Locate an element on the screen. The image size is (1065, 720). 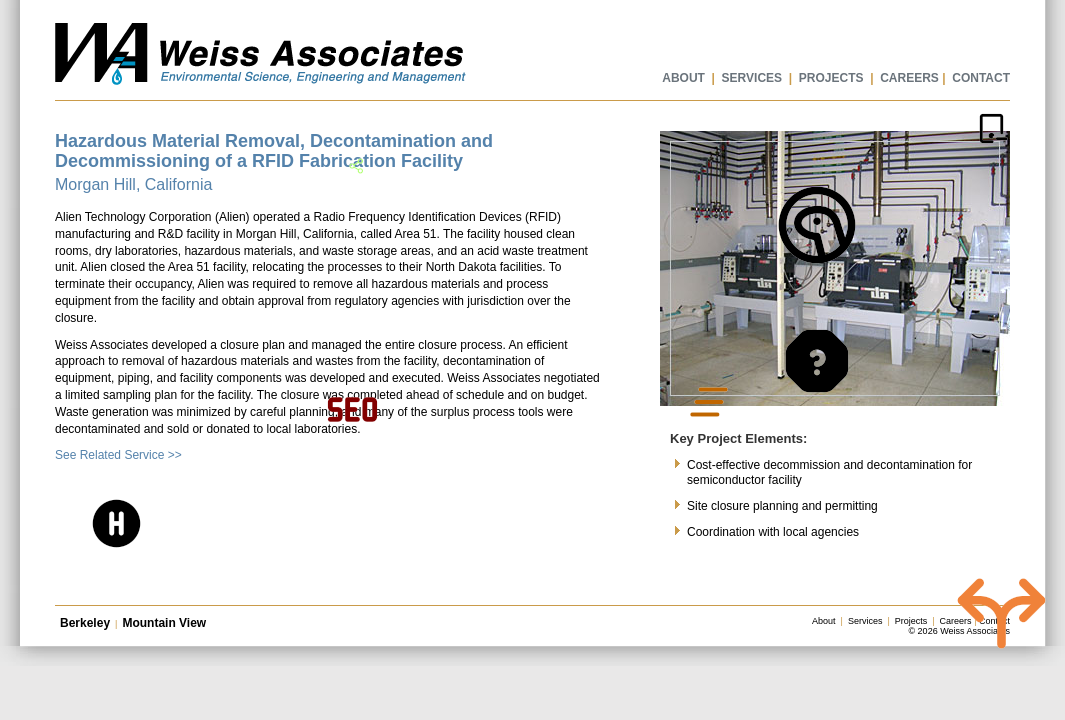
remove a tablet device is located at coordinates (991, 128).